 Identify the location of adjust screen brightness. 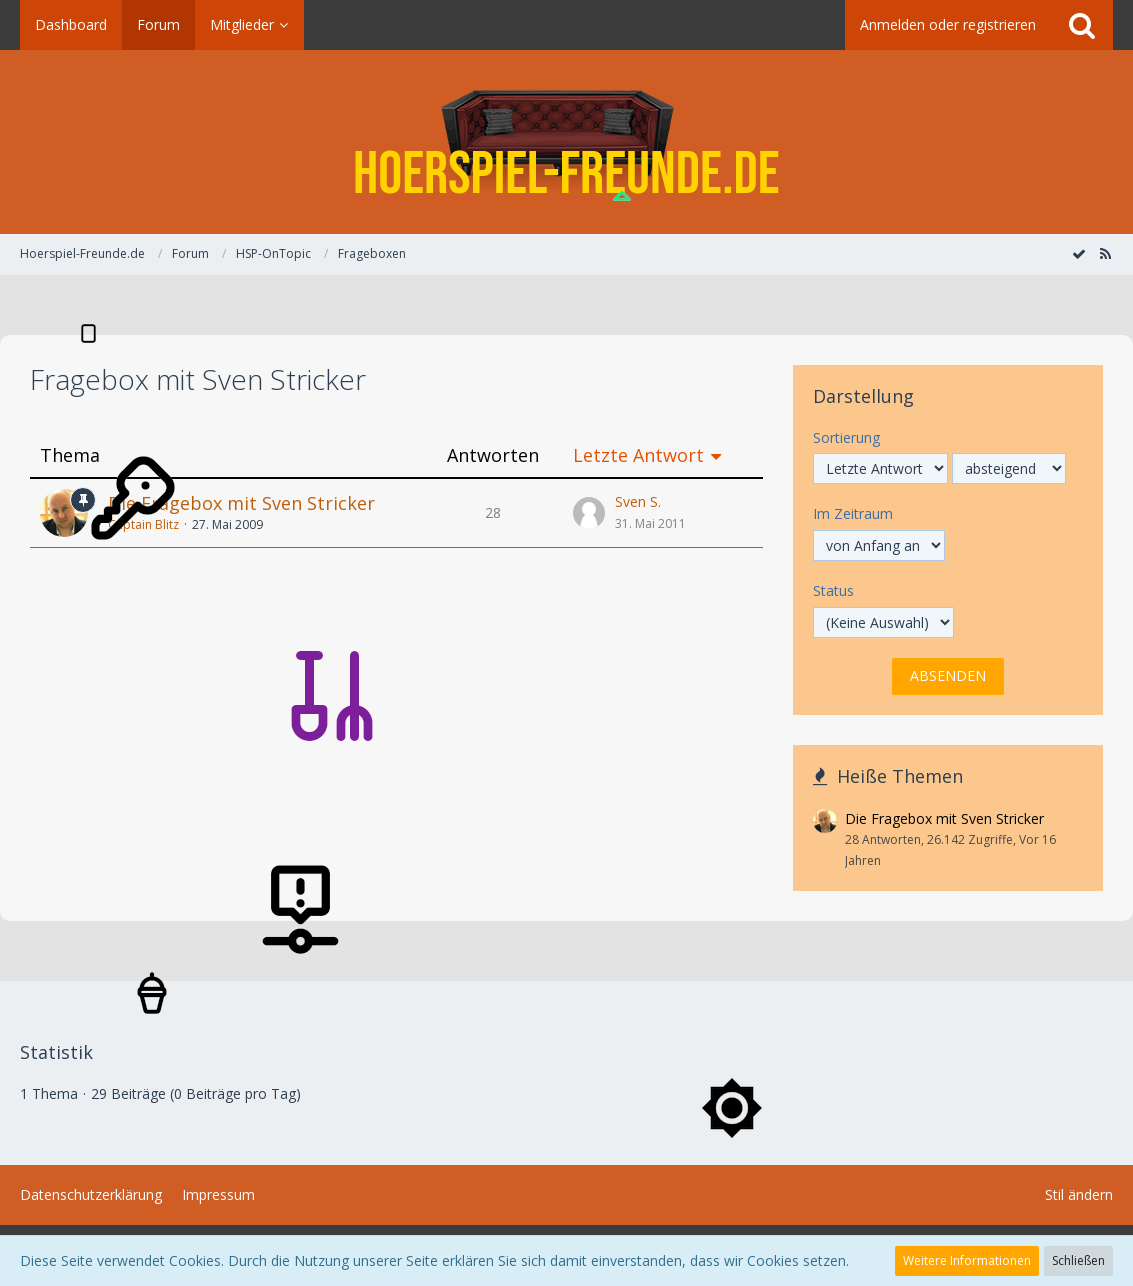
(732, 1108).